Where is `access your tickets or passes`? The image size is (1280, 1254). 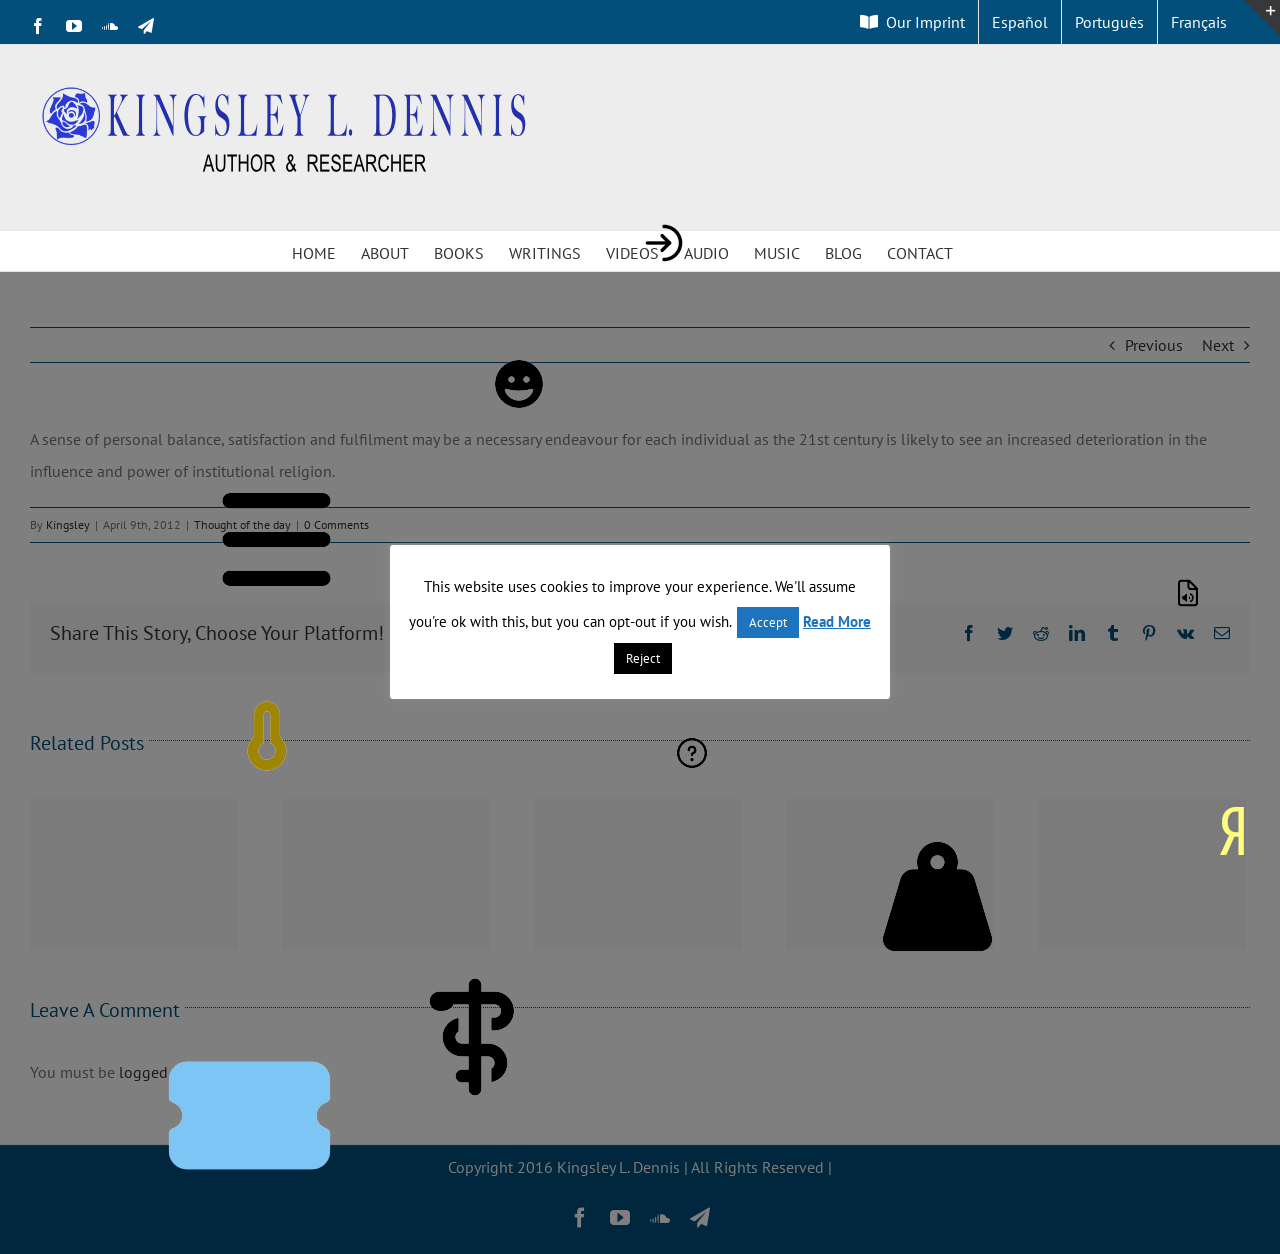 access your tickets or passes is located at coordinates (249, 1115).